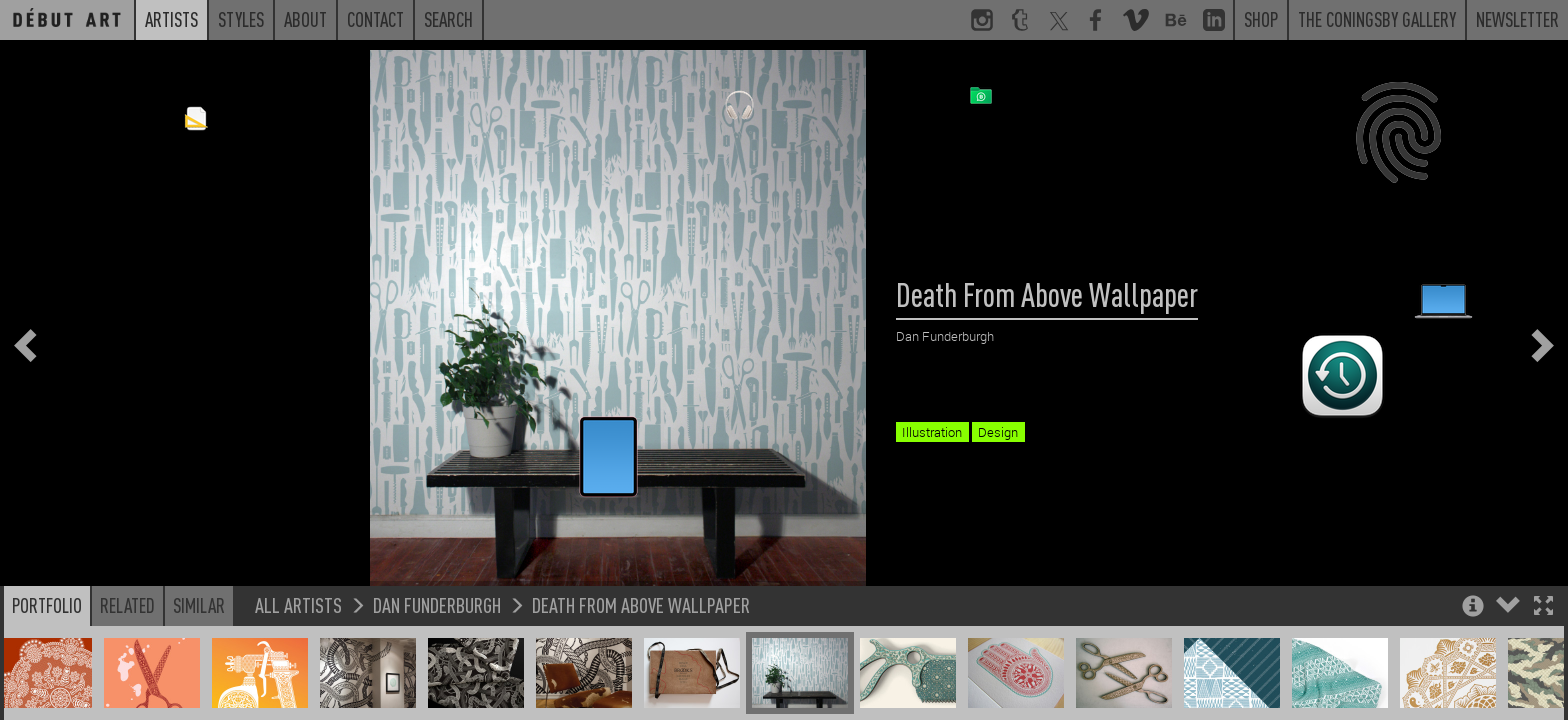  What do you see at coordinates (1443, 296) in the screenshot?
I see `represents this macbook air device in system settings` at bounding box center [1443, 296].